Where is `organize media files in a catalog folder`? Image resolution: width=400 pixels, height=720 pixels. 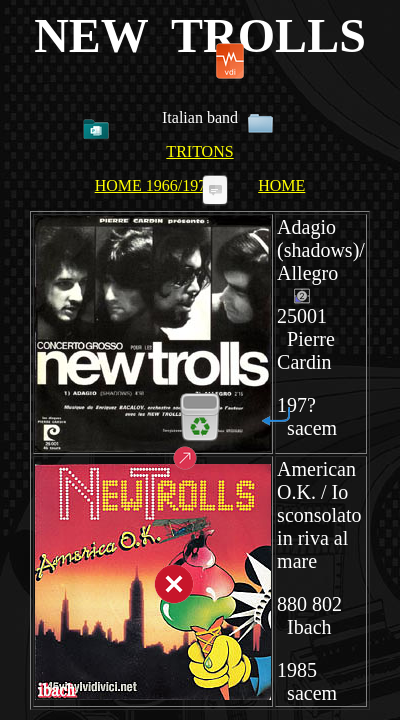 organize media files in a catalog folder is located at coordinates (260, 123).